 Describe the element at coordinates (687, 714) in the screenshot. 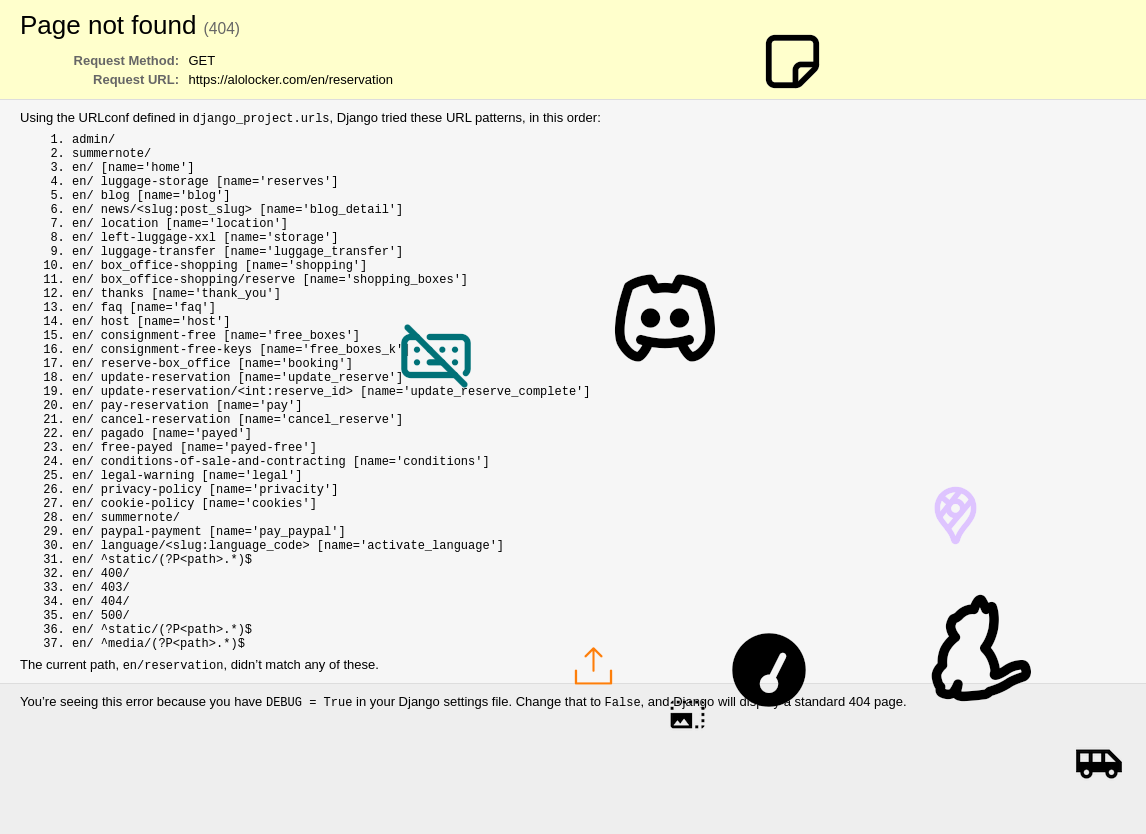

I see `resize image to large format` at that location.